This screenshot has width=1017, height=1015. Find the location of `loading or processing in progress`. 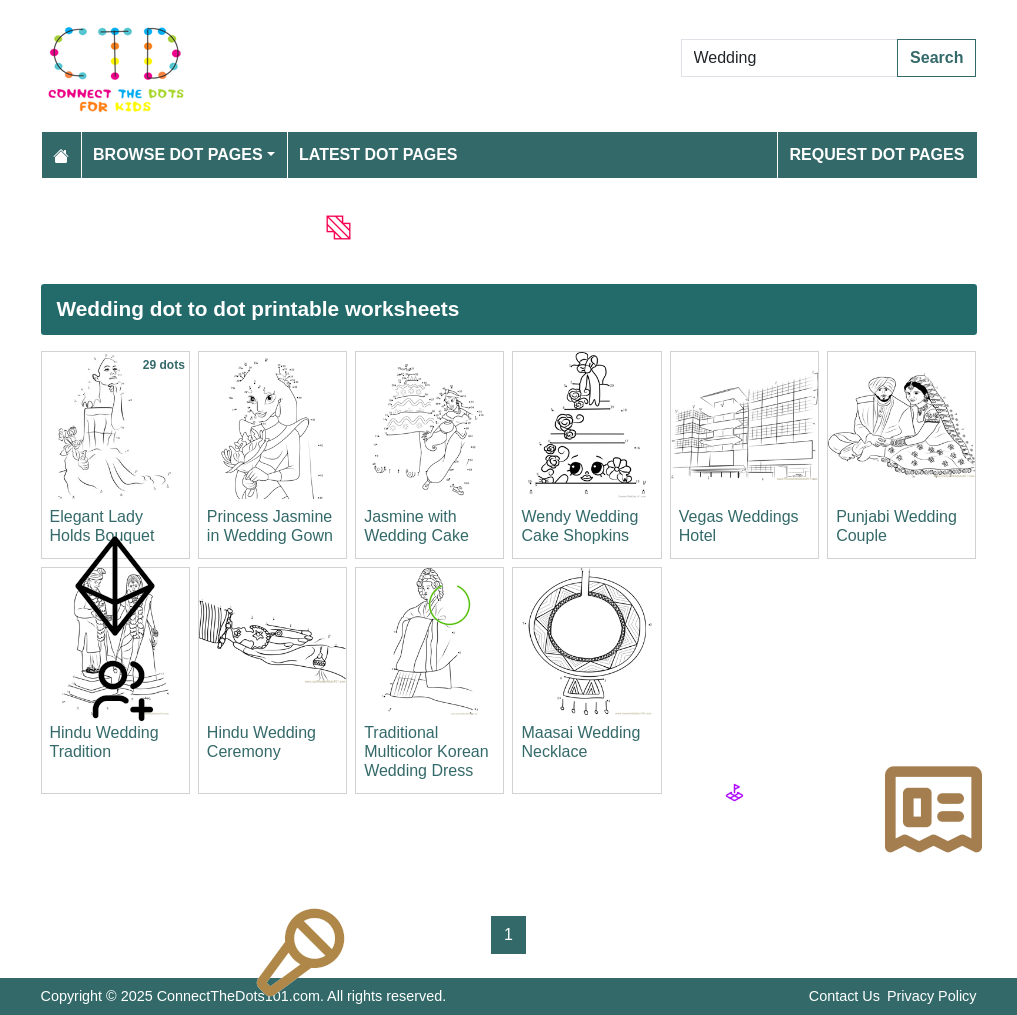

loading or processing in progress is located at coordinates (449, 604).